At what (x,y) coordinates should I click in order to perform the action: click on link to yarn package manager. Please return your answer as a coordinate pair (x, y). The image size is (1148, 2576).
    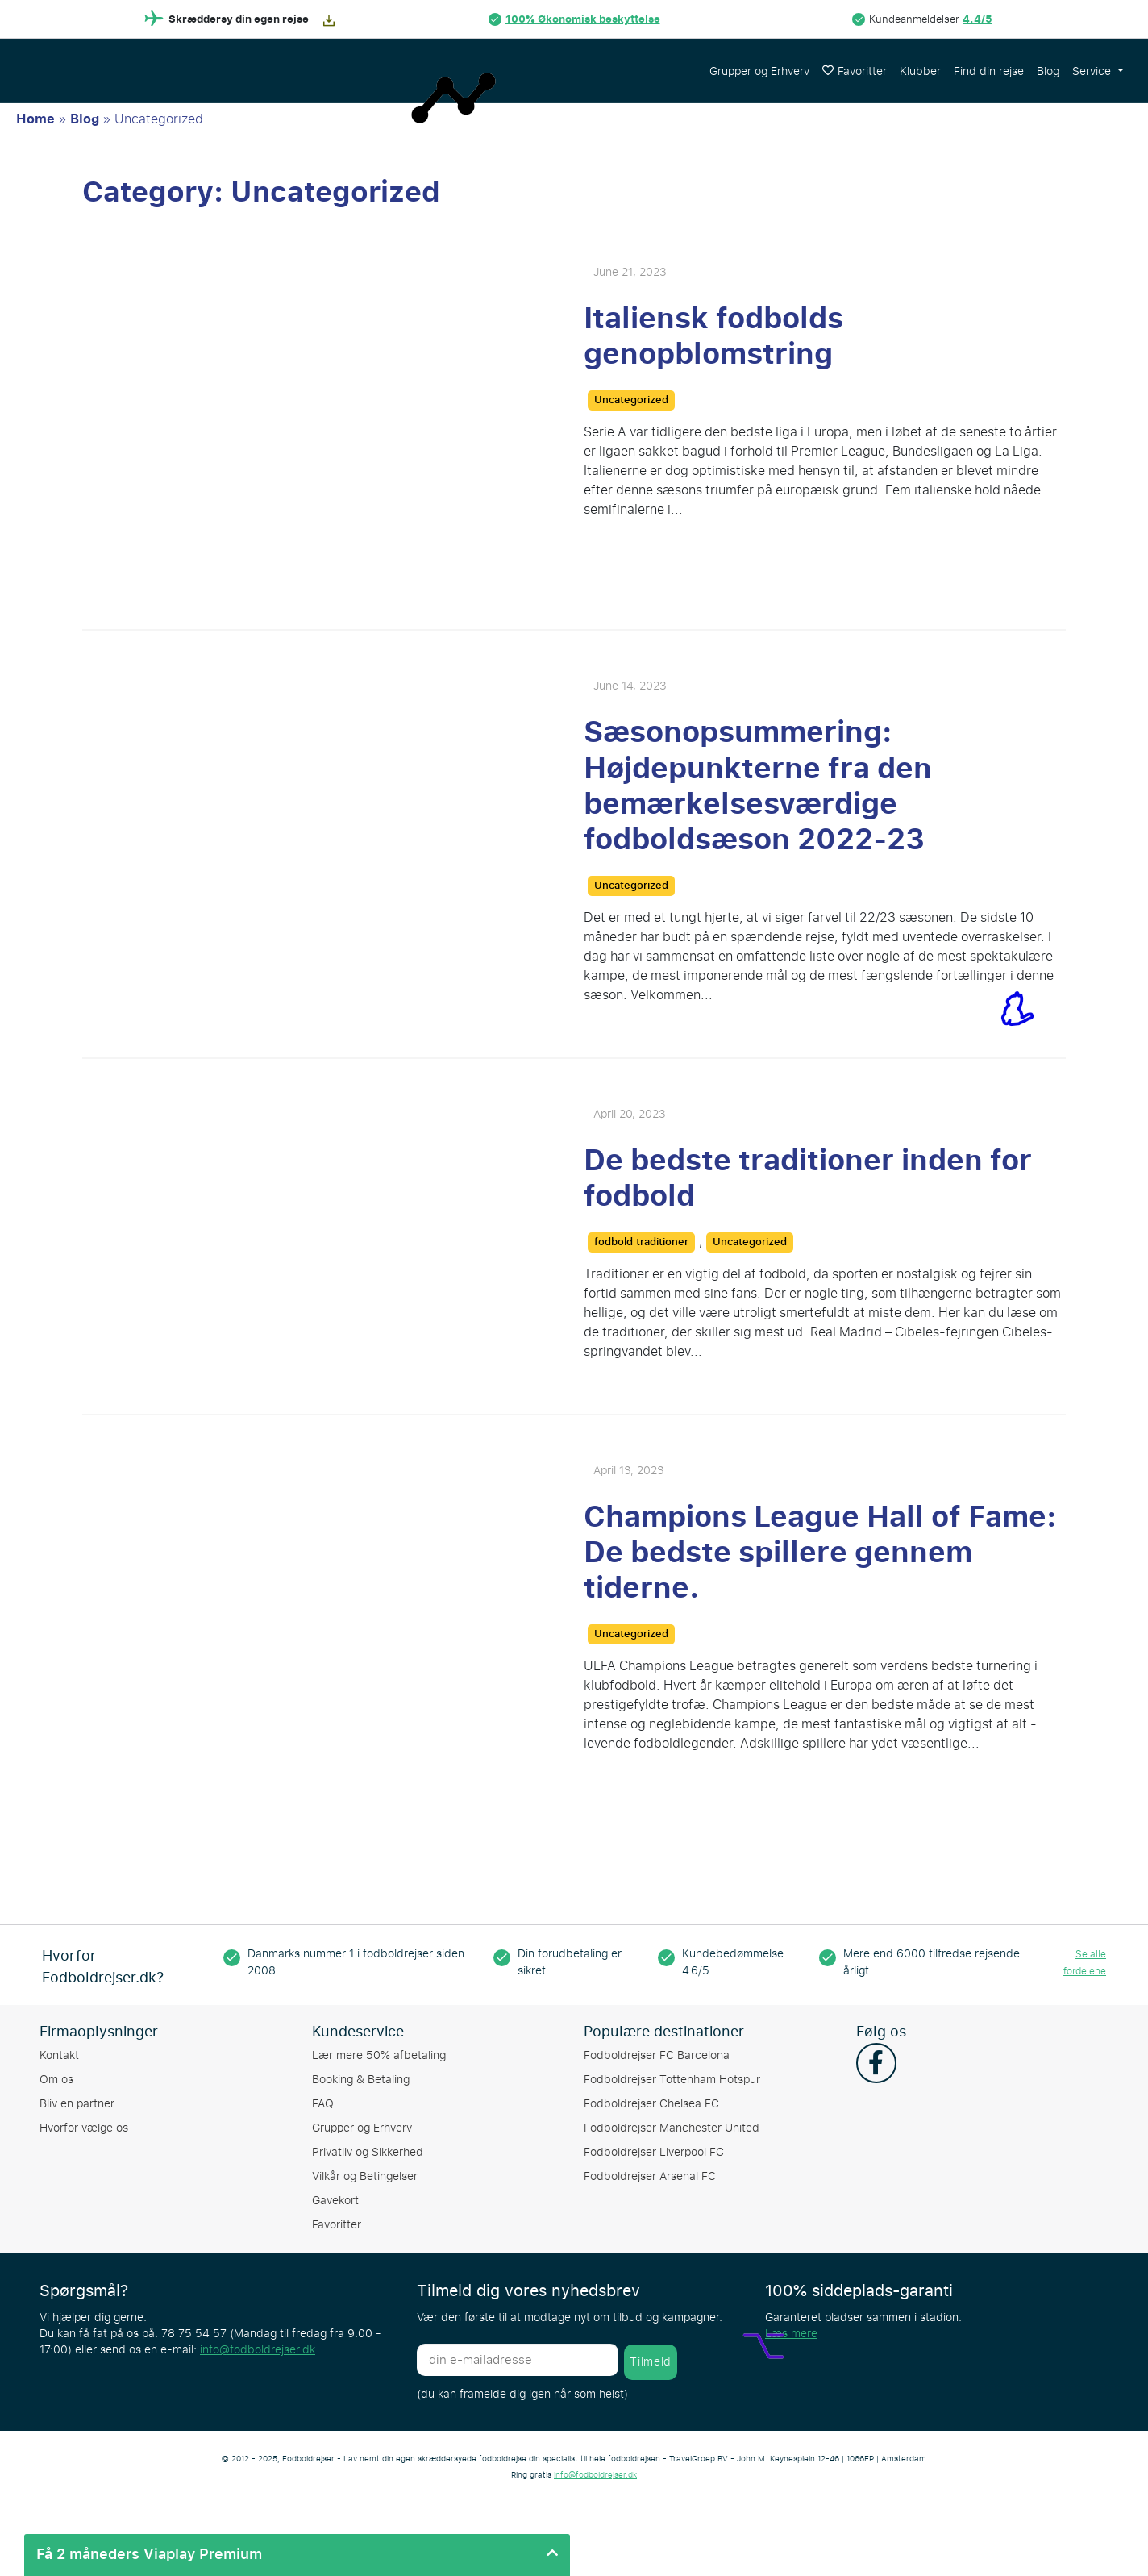
    Looking at the image, I should click on (1017, 1008).